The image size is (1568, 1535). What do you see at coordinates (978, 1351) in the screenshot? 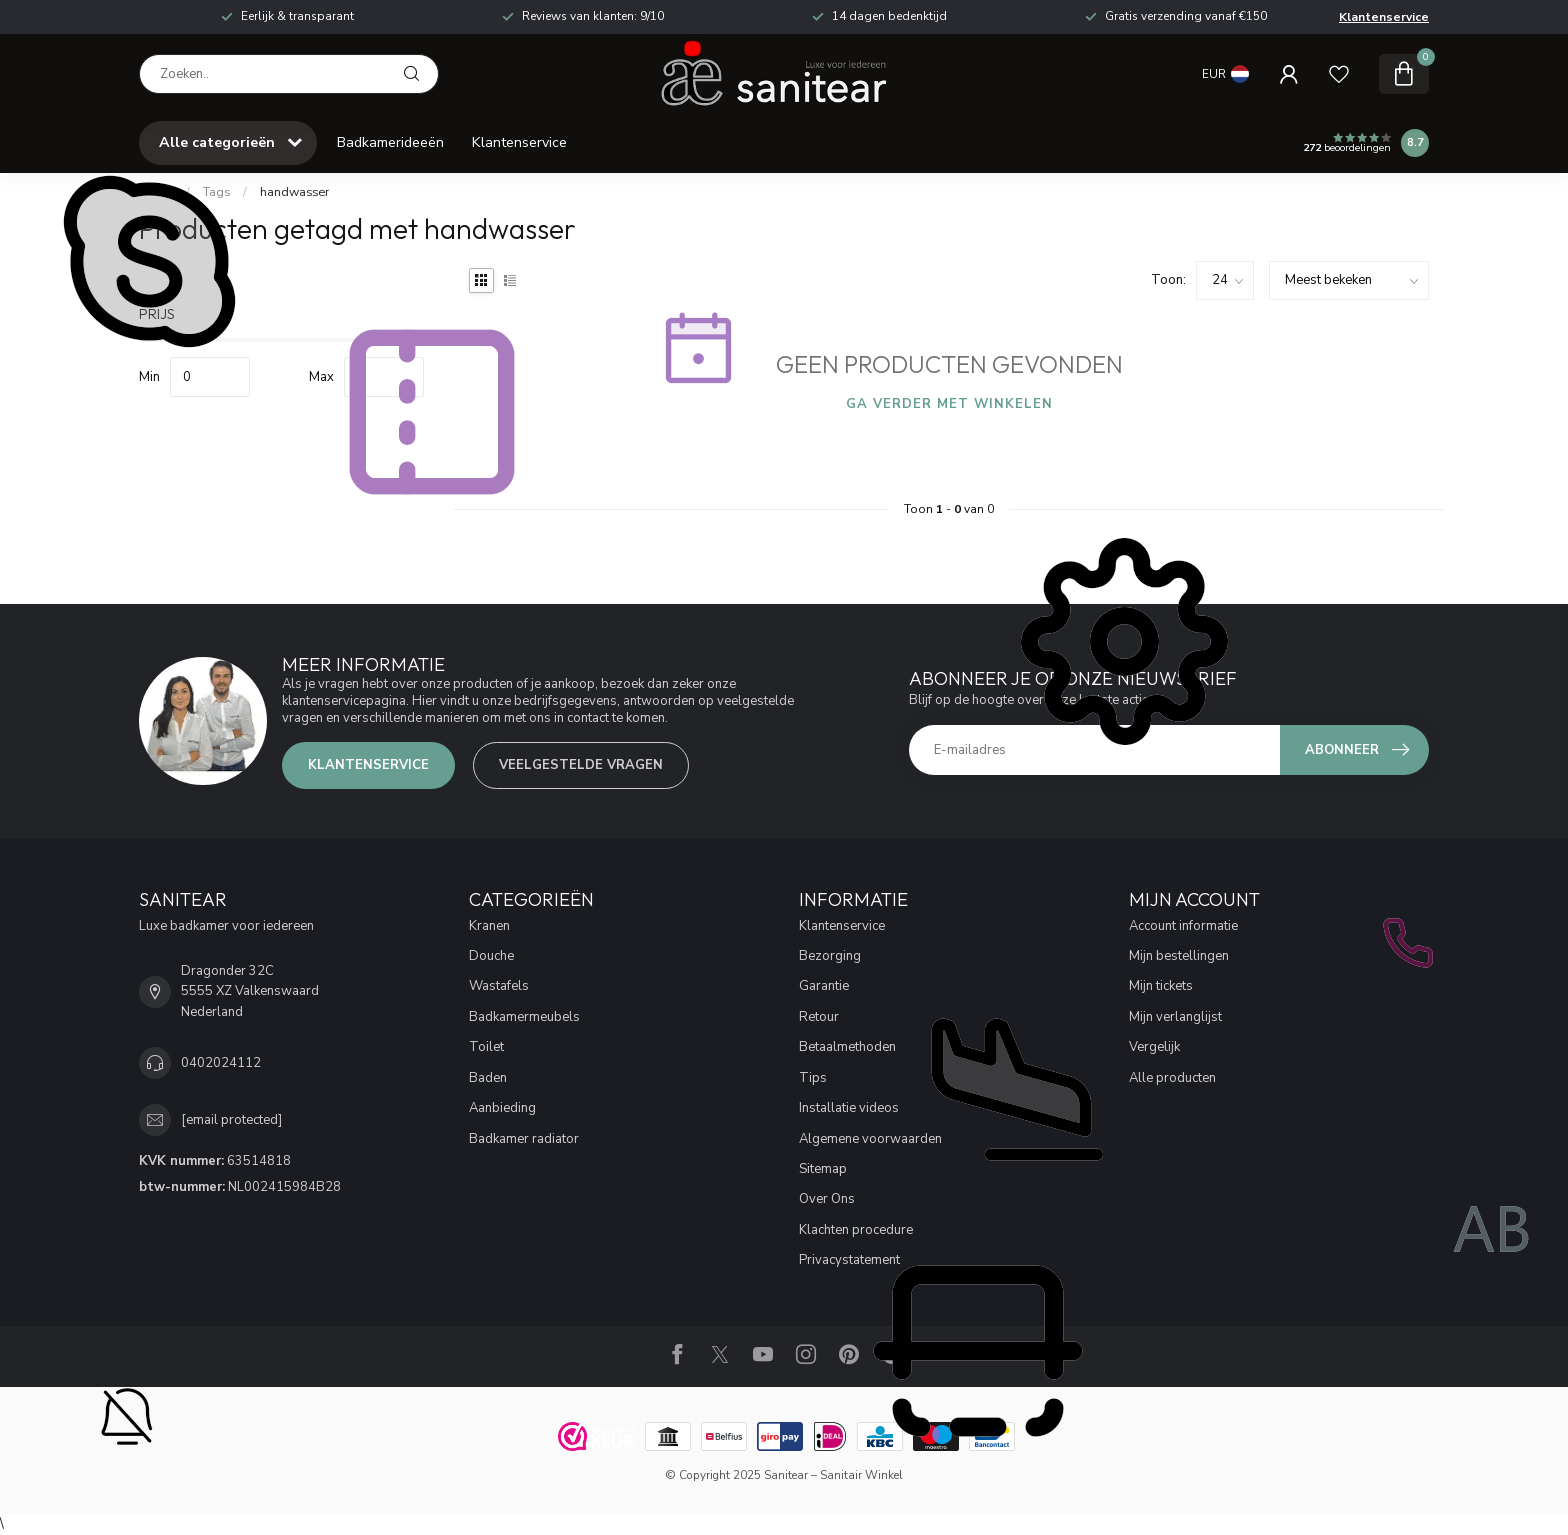
I see `toggle horizontal layout or orientation` at bounding box center [978, 1351].